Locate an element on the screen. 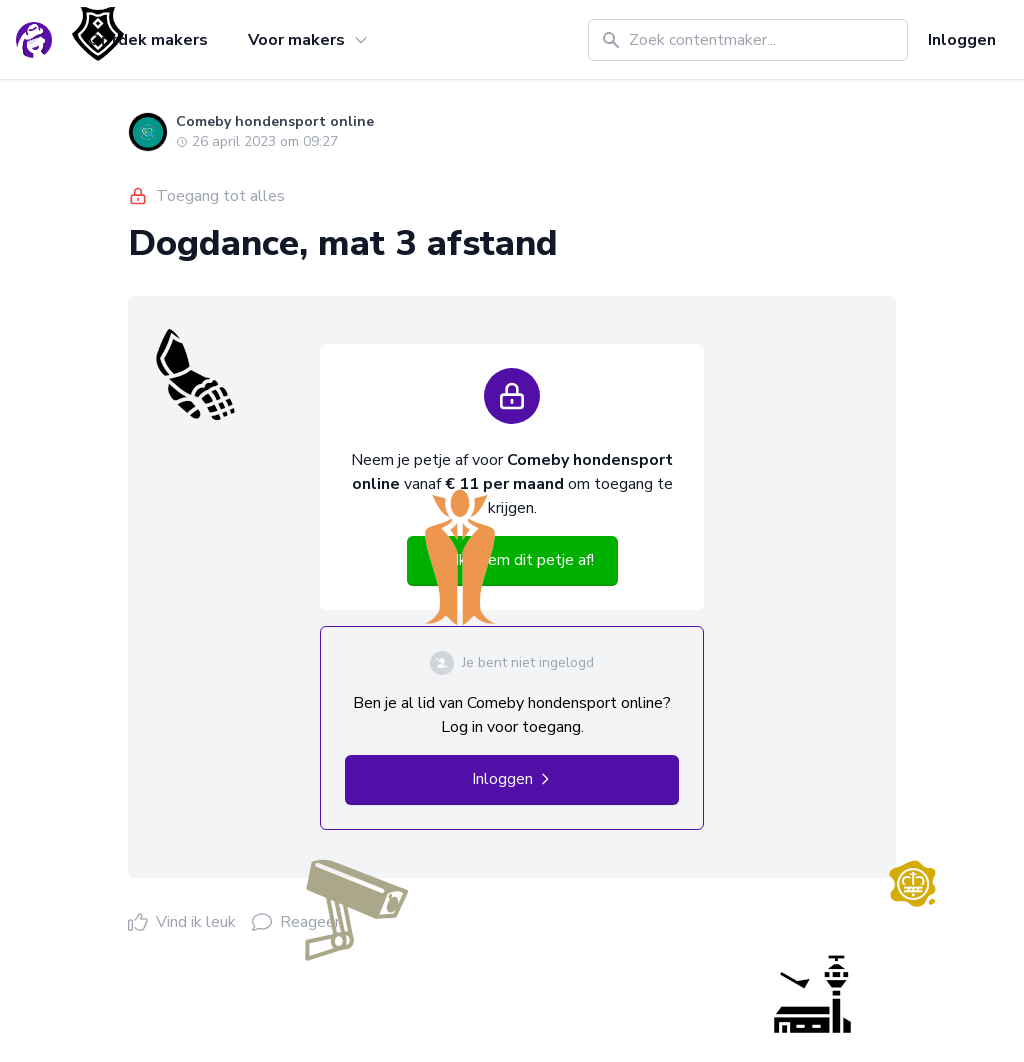  access airport or flight management features is located at coordinates (812, 994).